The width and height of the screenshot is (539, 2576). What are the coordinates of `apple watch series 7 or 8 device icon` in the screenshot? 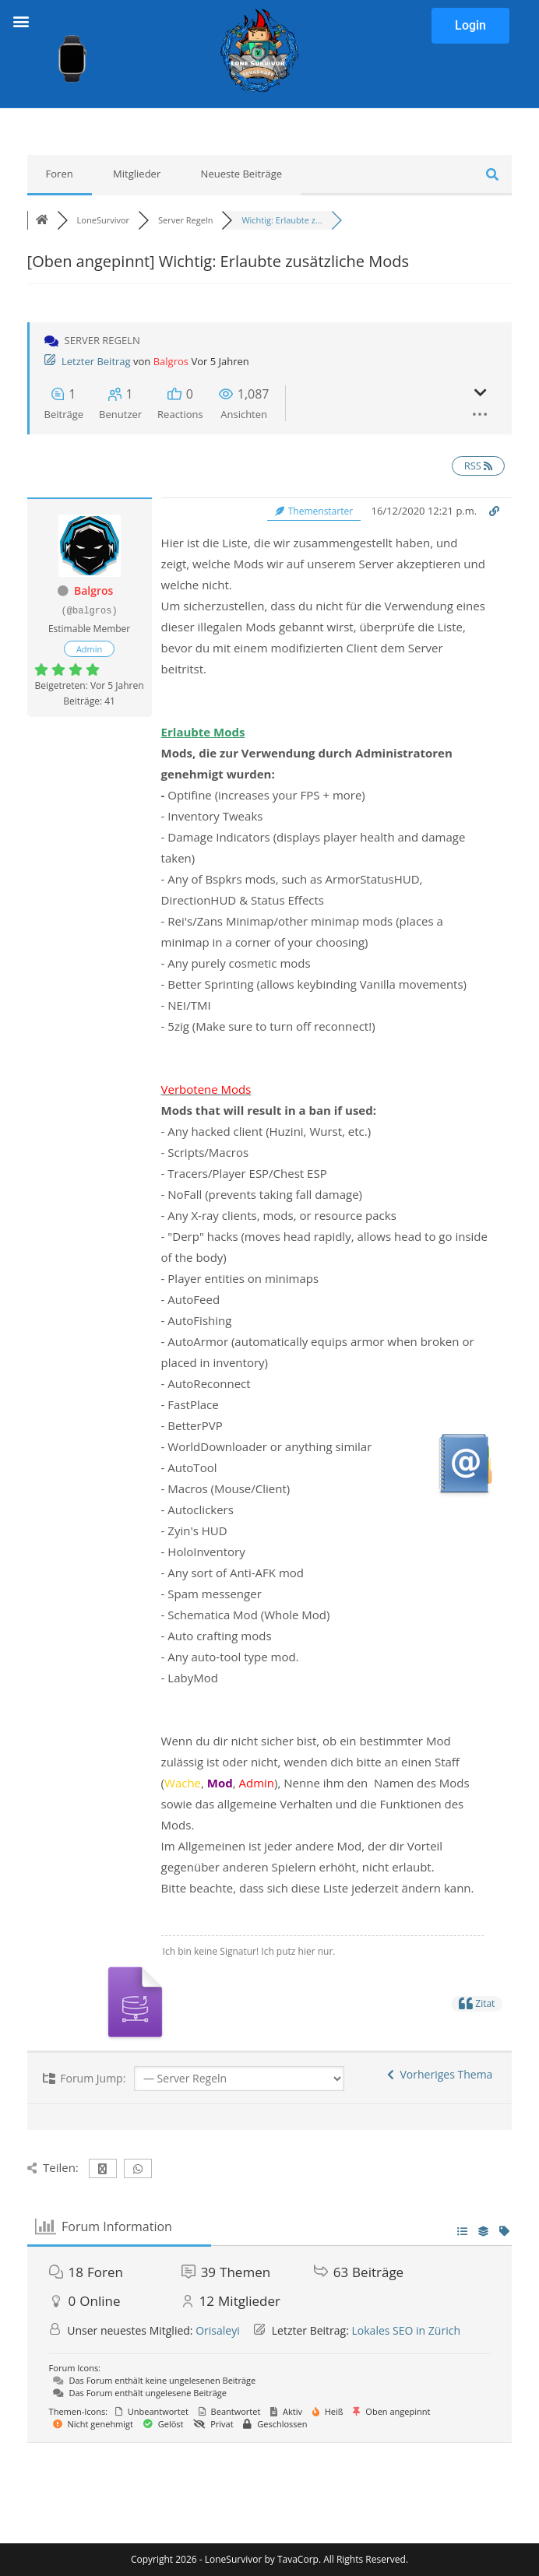 It's located at (72, 58).